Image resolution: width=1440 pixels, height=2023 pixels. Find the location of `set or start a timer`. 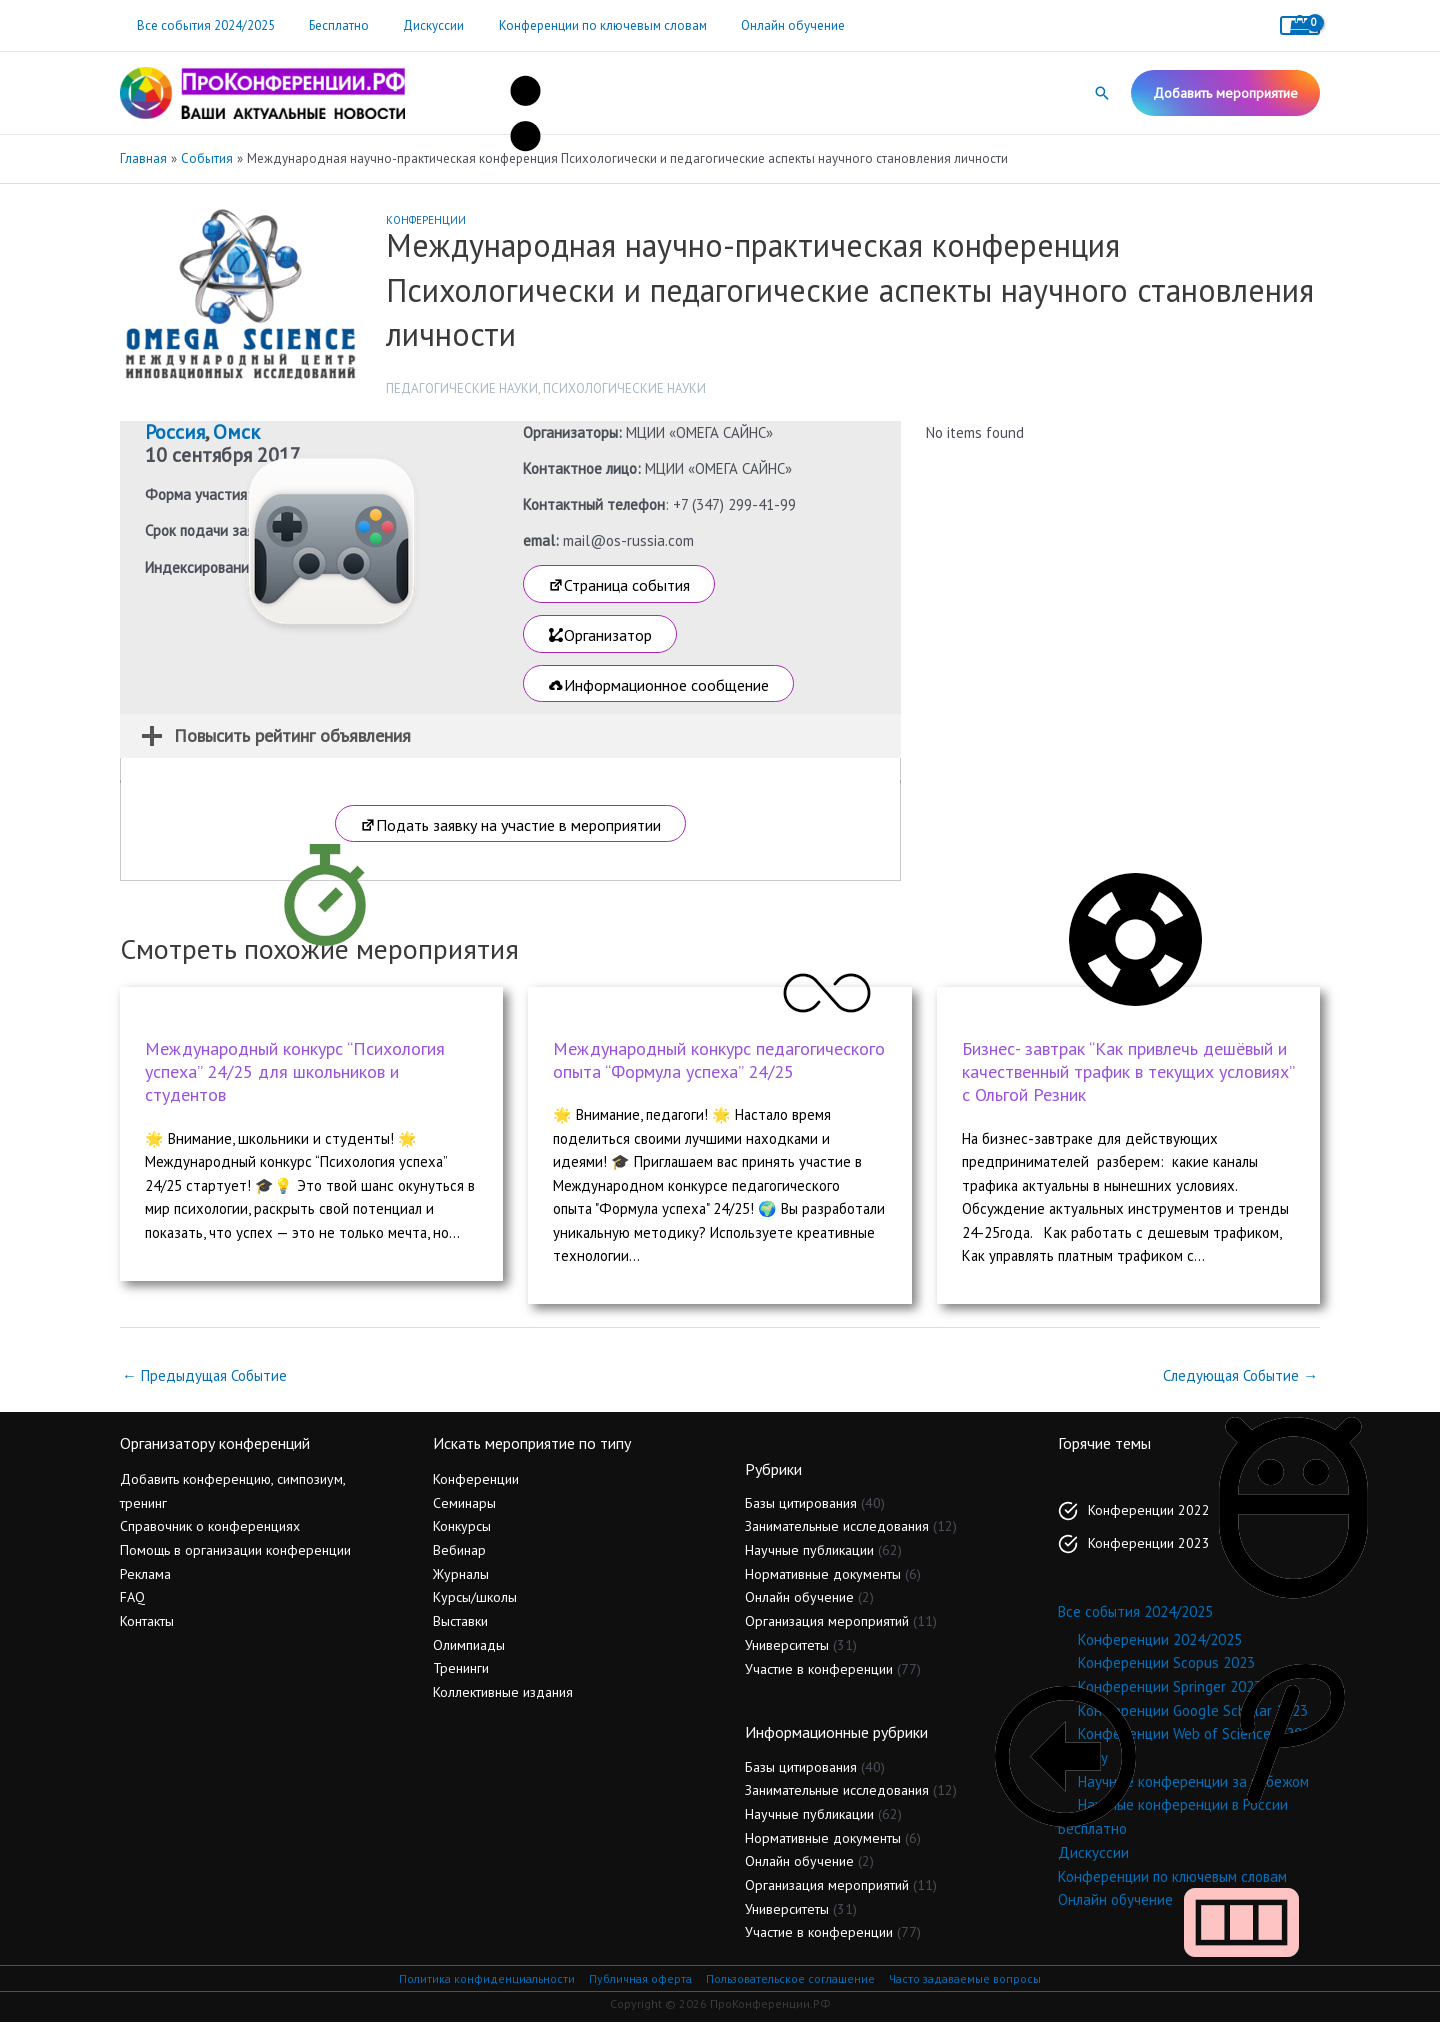

set or start a timer is located at coordinates (325, 895).